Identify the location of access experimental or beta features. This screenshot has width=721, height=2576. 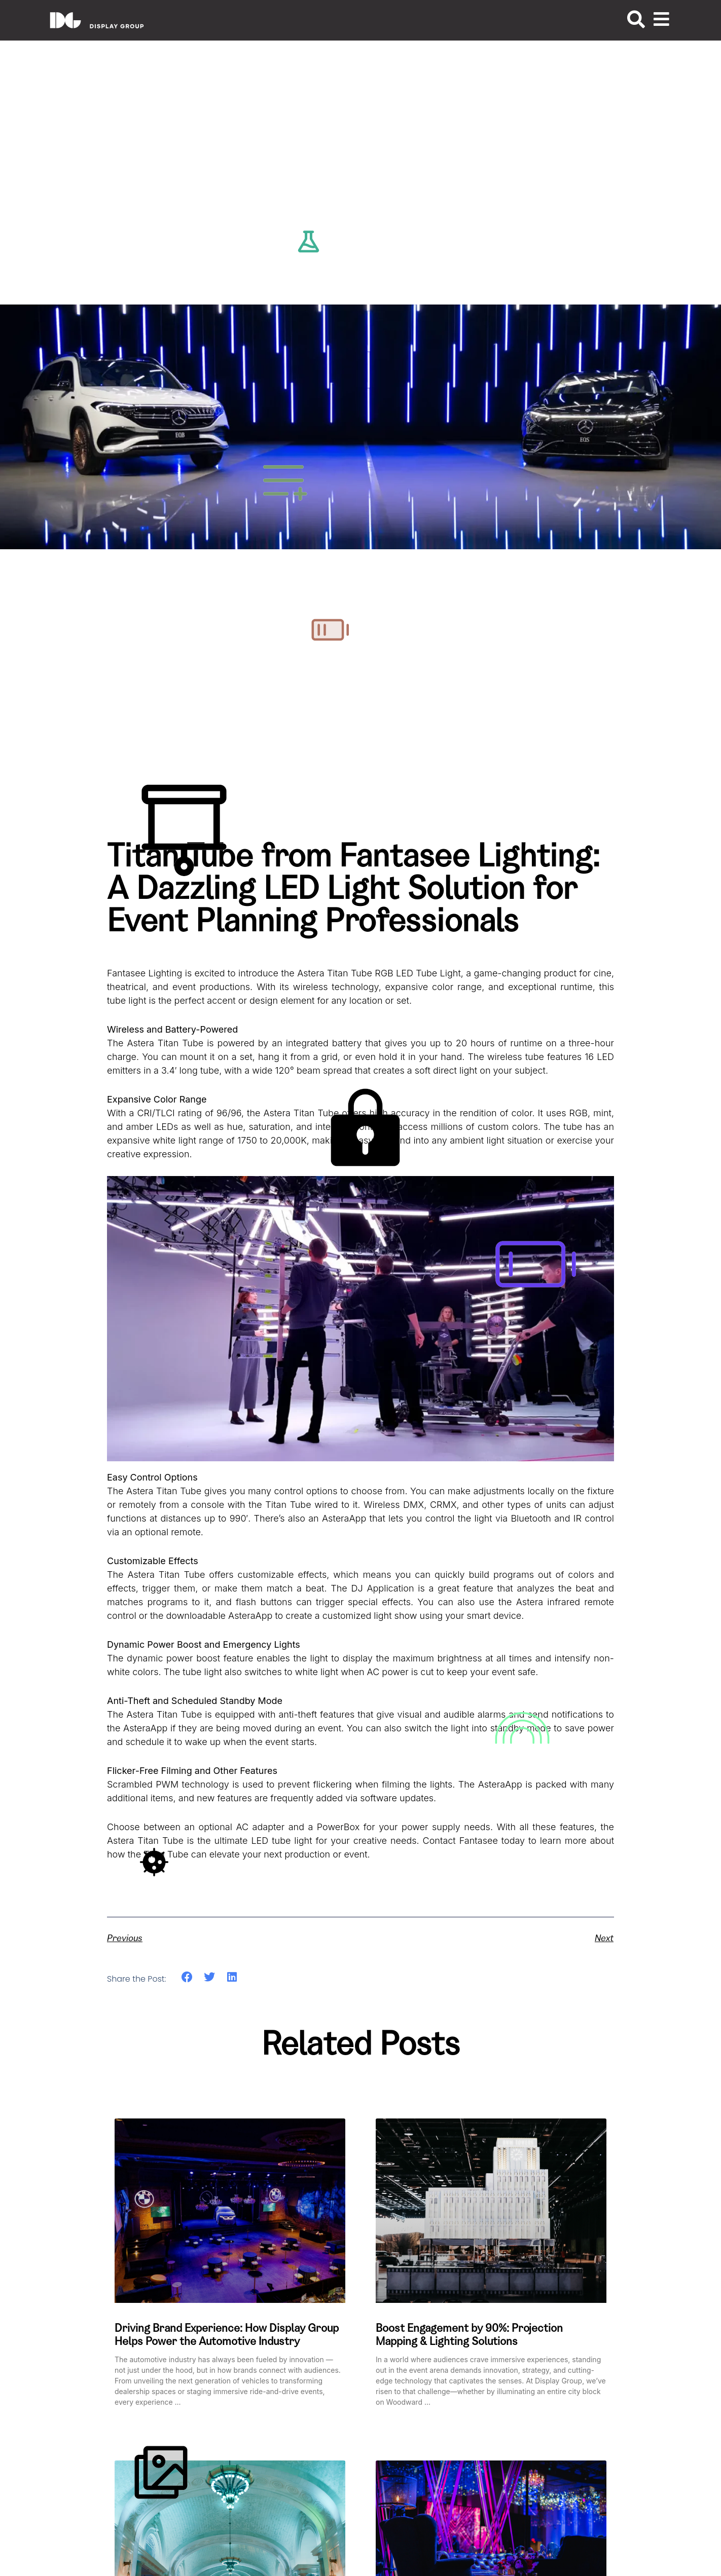
(308, 242).